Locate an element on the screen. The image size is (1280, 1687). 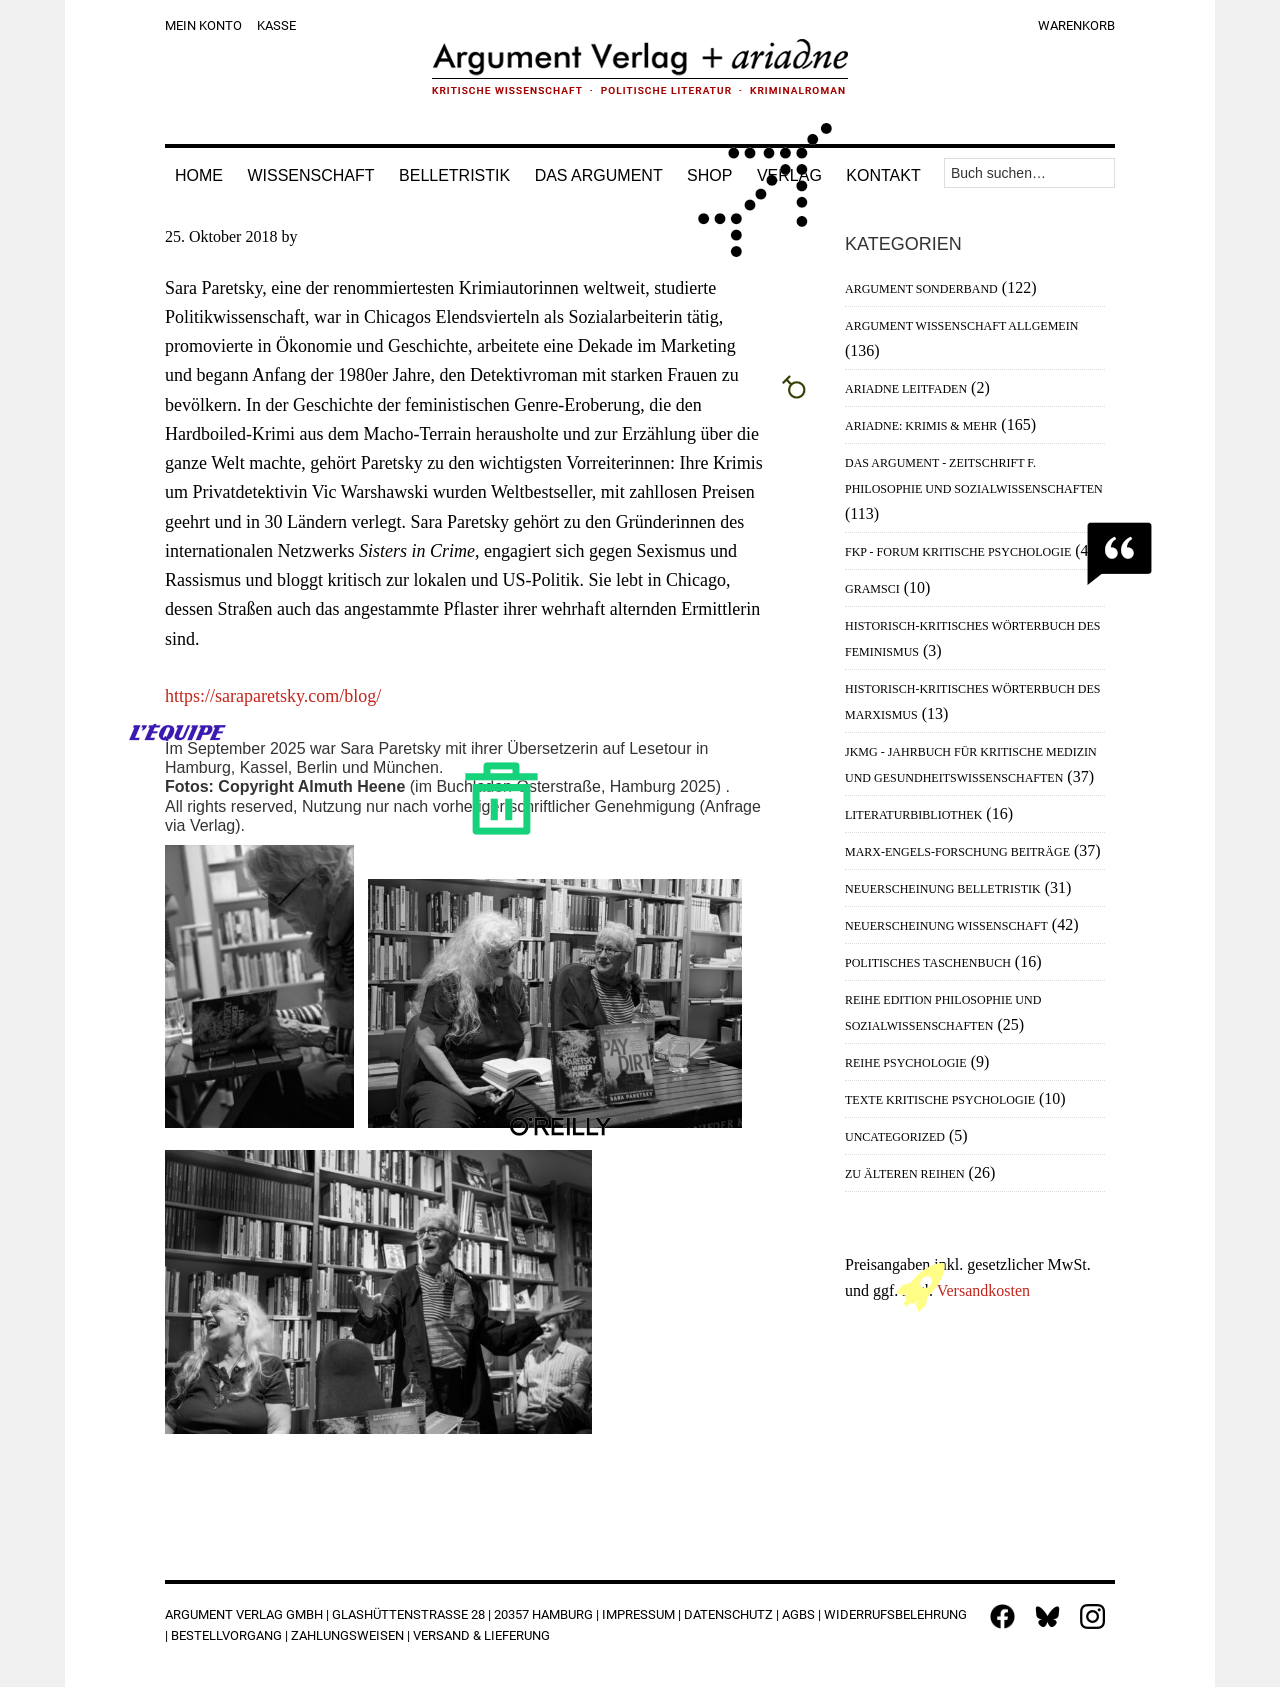
view quoted messages is located at coordinates (1119, 551).